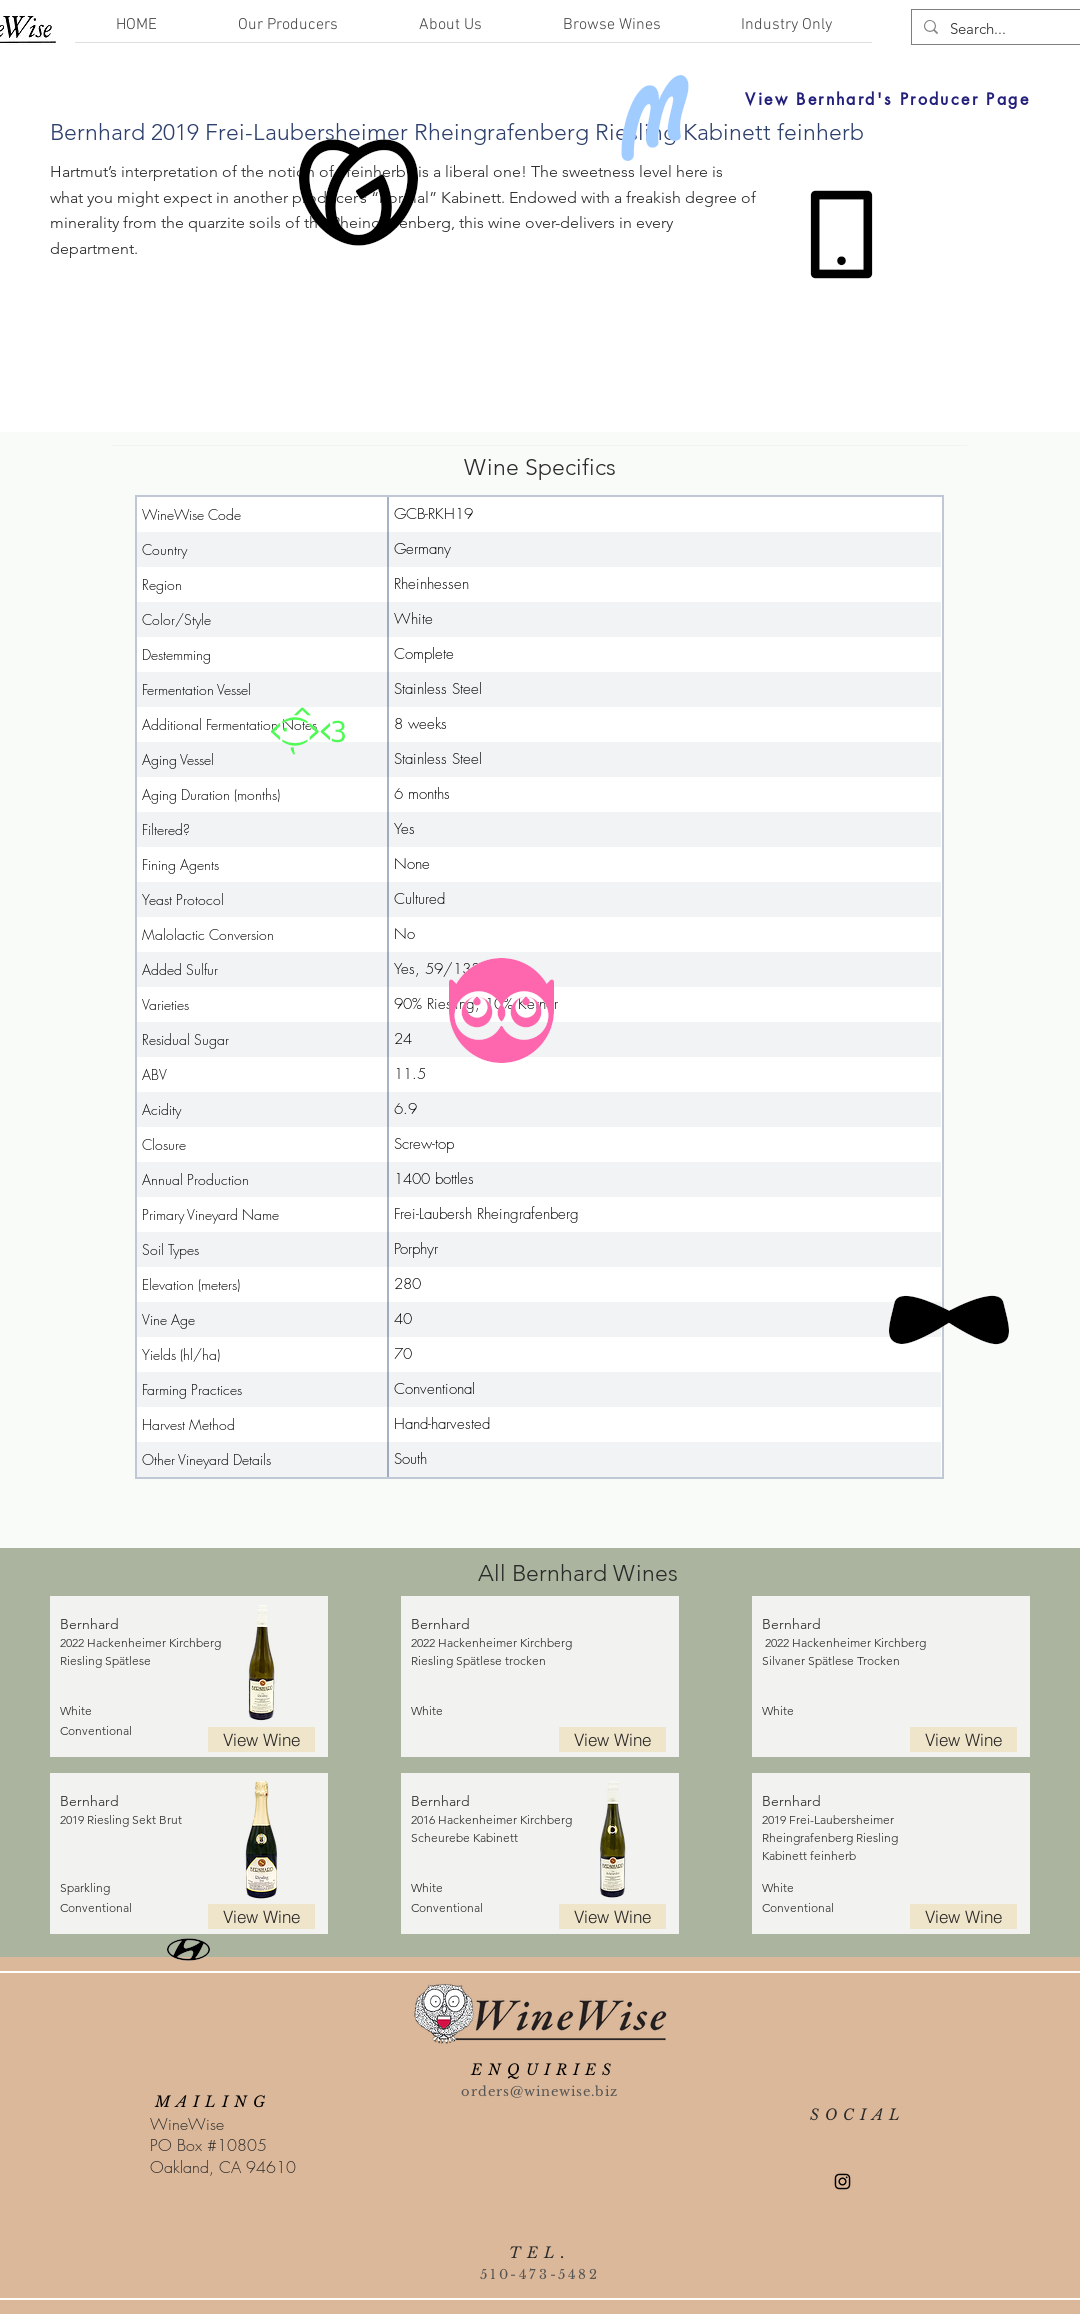  What do you see at coordinates (655, 118) in the screenshot?
I see `open Marvel app for prototyping` at bounding box center [655, 118].